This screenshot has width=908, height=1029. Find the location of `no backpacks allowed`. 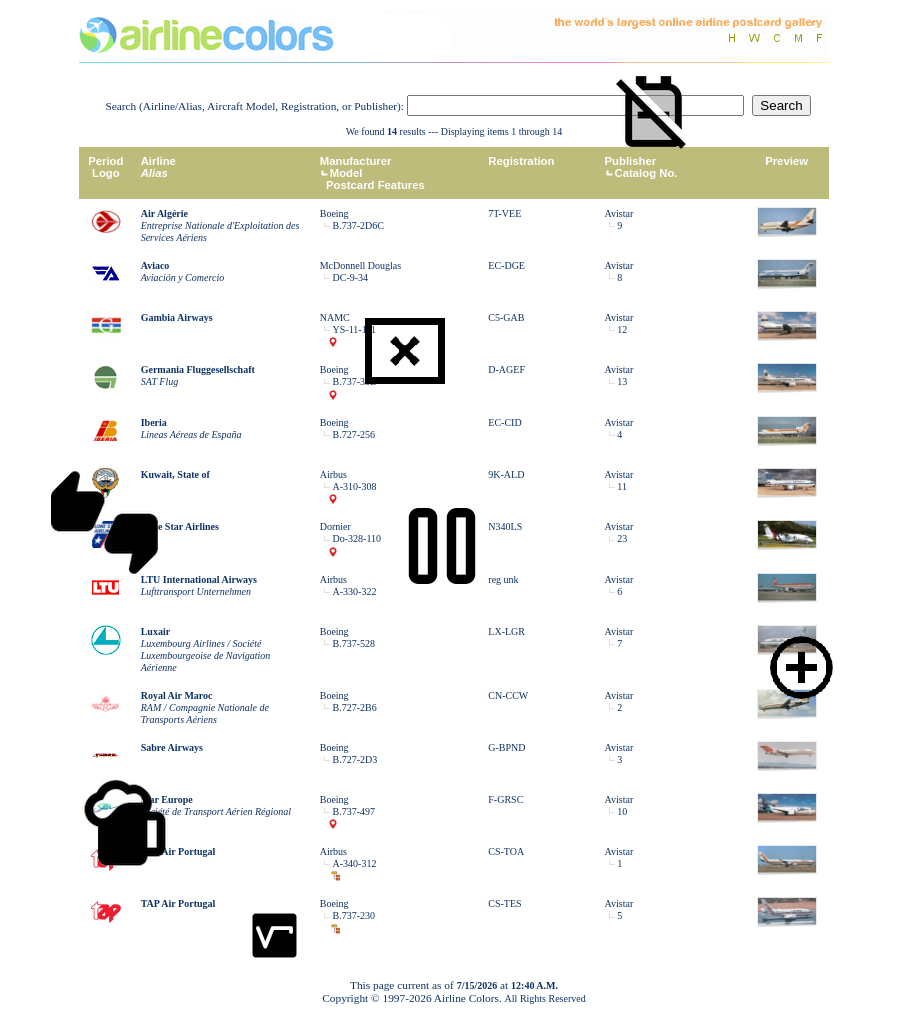

no backpacks allowed is located at coordinates (653, 111).